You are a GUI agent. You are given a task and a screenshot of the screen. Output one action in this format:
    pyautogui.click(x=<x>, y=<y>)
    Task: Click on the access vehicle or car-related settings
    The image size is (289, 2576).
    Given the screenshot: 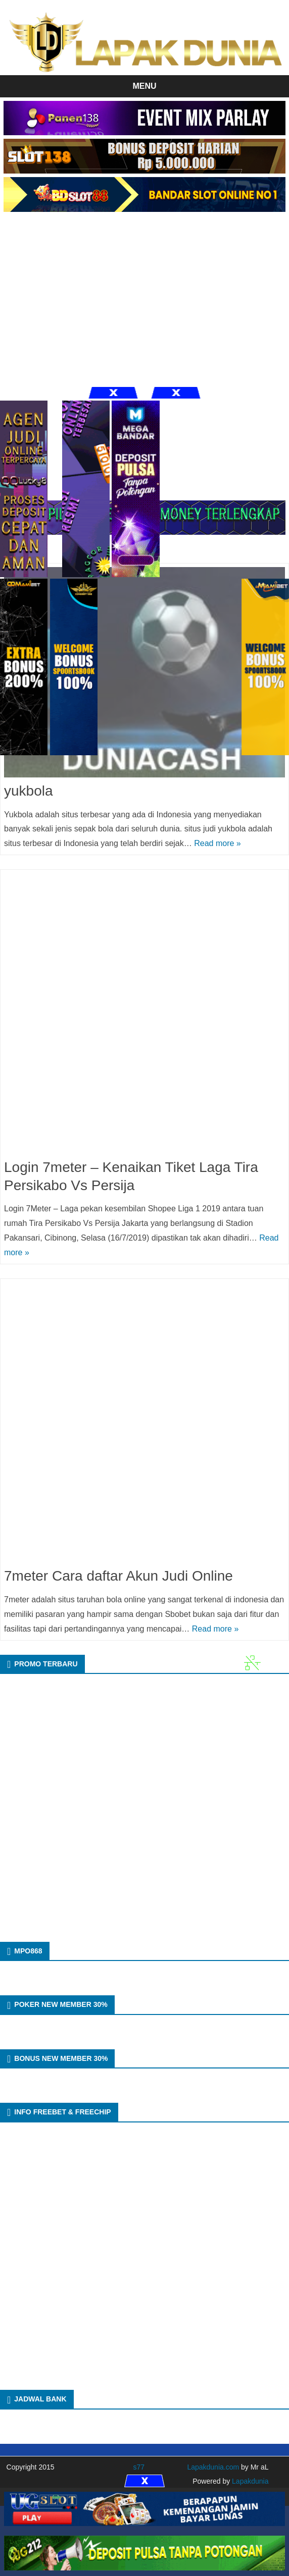 What is the action you would take?
    pyautogui.click(x=57, y=2497)
    